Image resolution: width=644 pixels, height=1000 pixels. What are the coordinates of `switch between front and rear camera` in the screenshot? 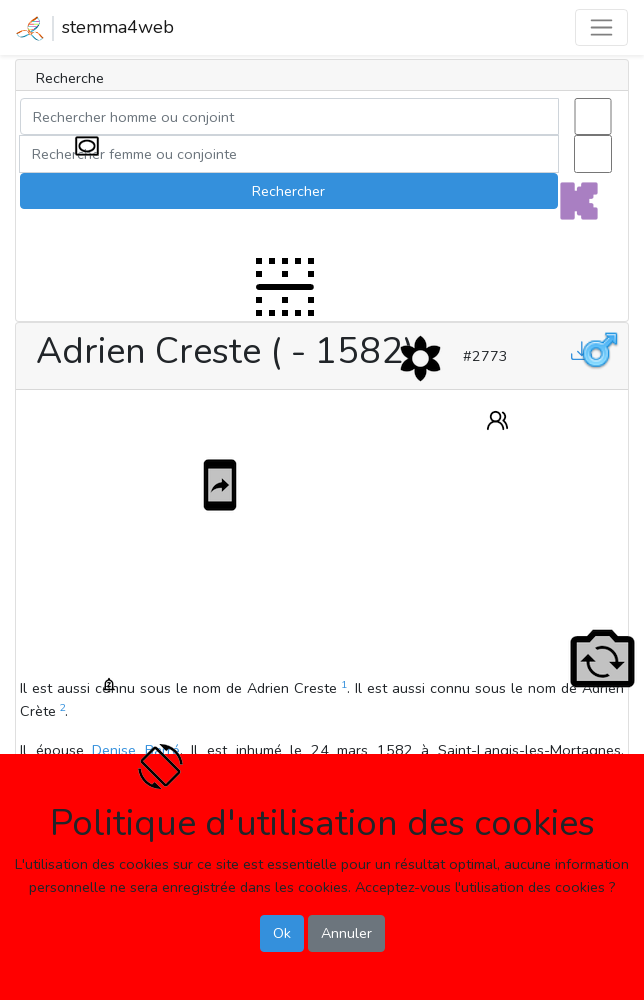 It's located at (602, 658).